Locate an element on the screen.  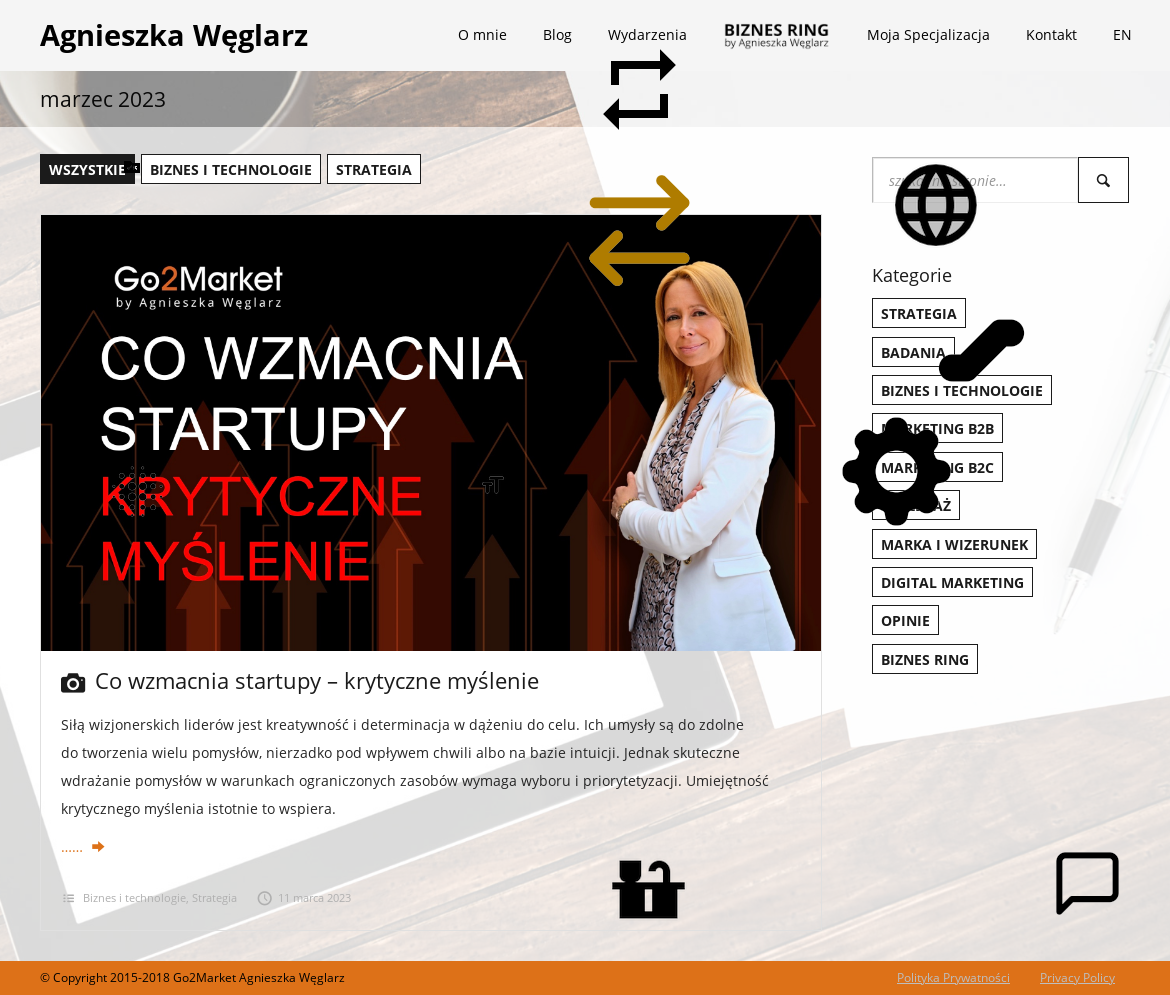
indicates escalator access nearby is located at coordinates (981, 350).